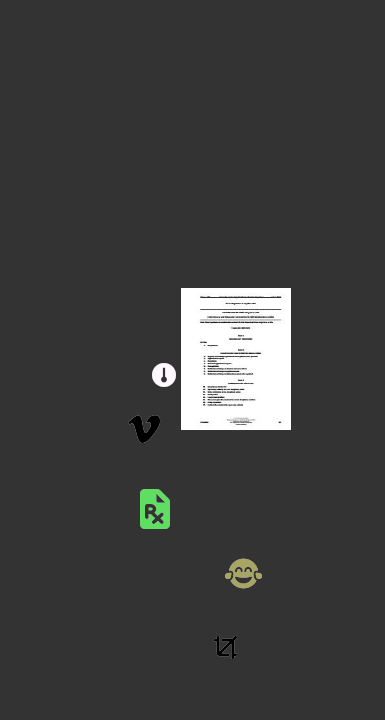 This screenshot has width=385, height=720. I want to click on open the Vimeo app, so click(144, 429).